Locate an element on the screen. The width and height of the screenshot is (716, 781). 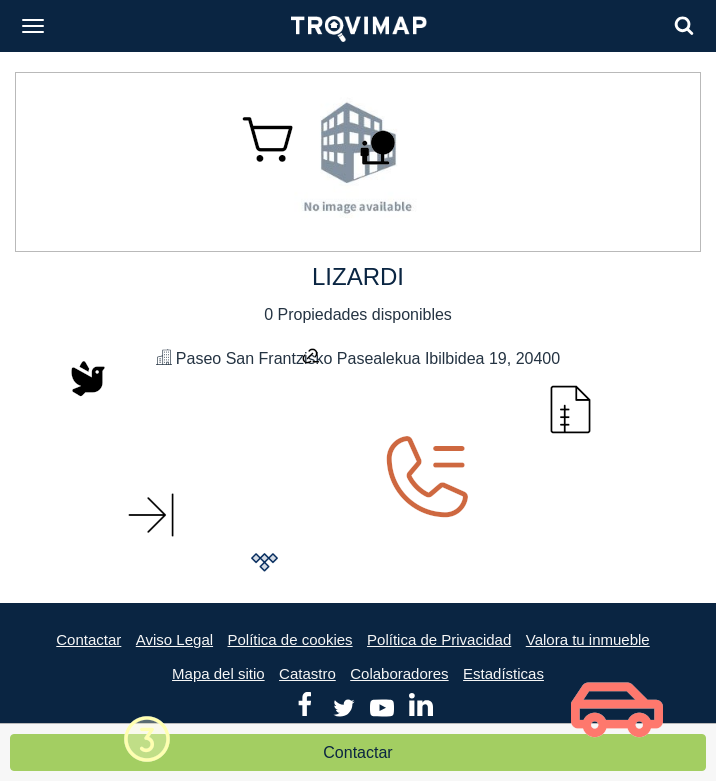
indicates step three in a multi-step process is located at coordinates (147, 739).